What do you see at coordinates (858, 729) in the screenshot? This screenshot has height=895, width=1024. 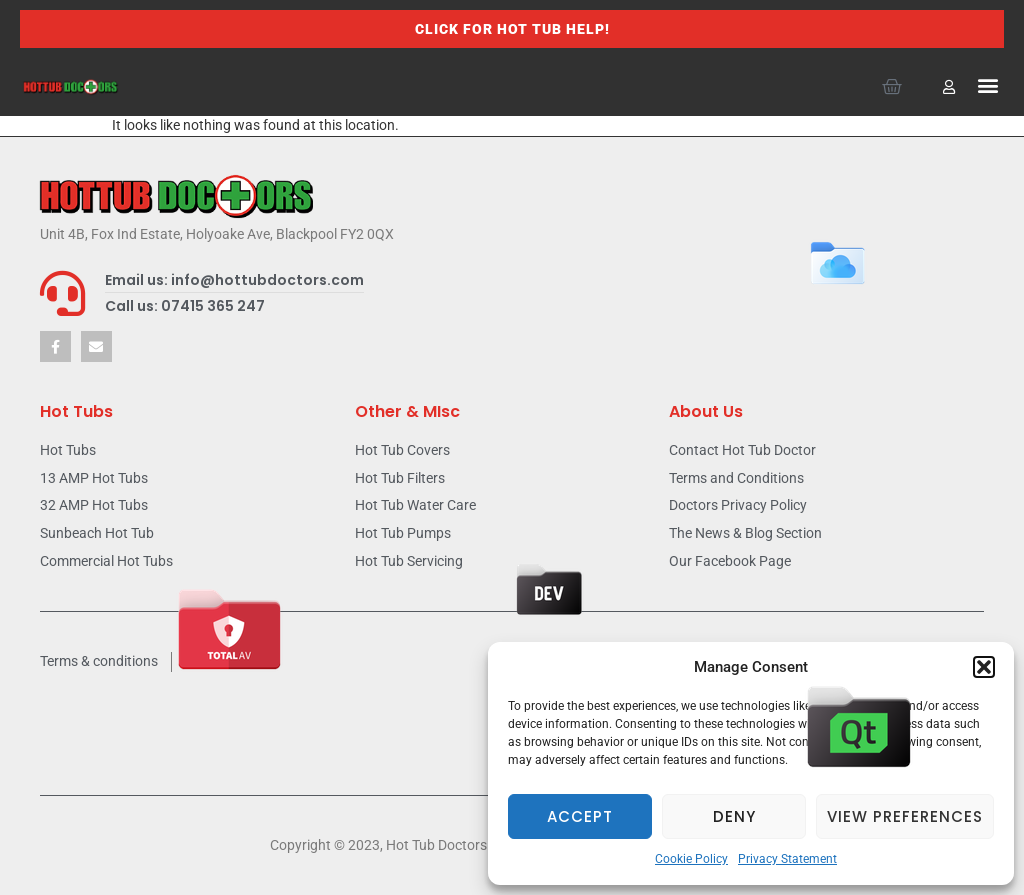 I see `folder containing Qt framework project files` at bounding box center [858, 729].